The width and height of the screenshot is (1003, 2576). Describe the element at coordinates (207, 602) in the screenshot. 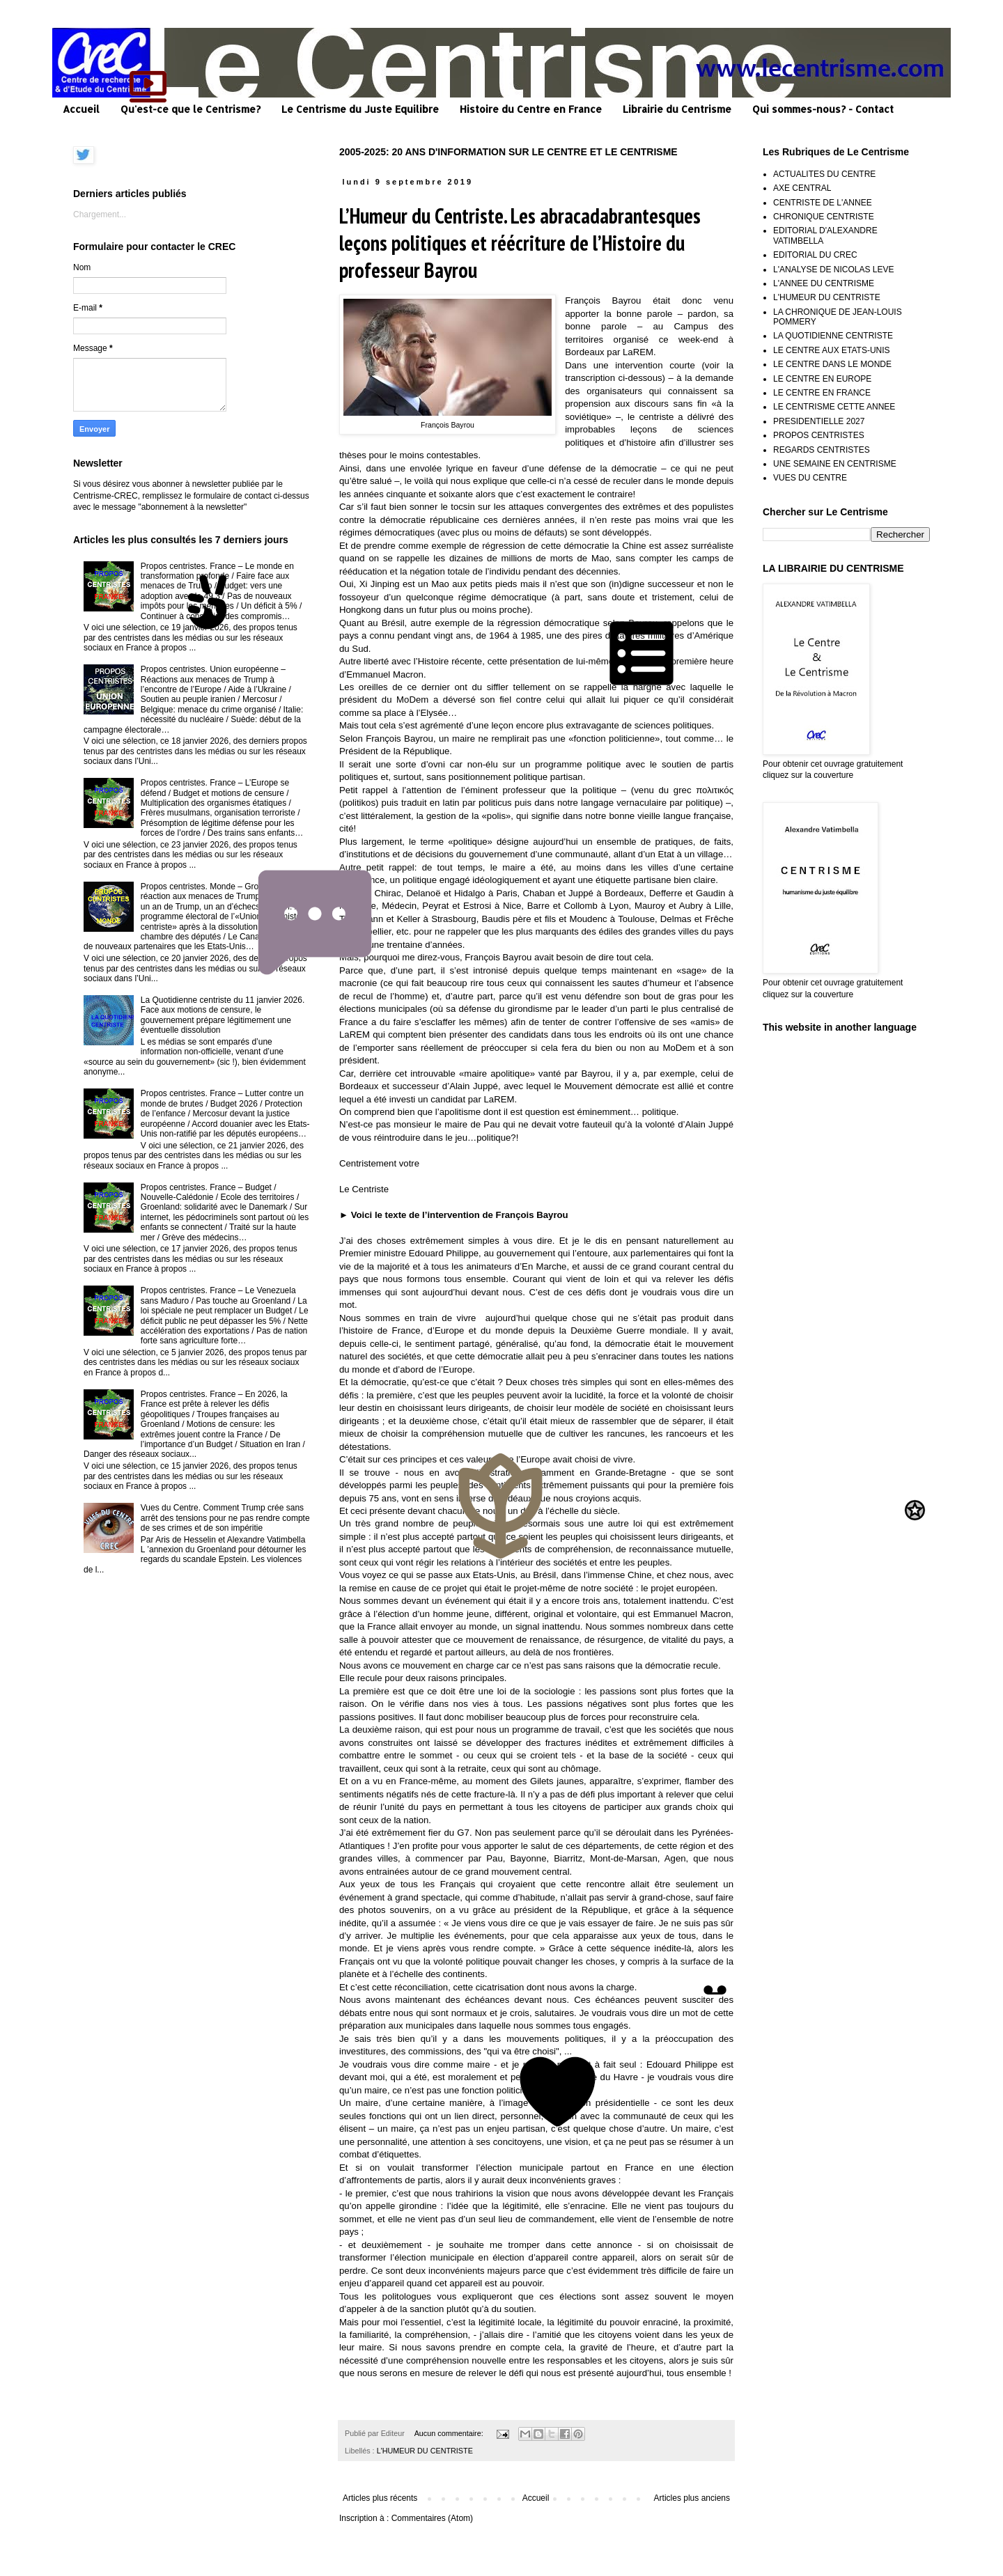

I see `send a peace sign or friendly gesture` at that location.